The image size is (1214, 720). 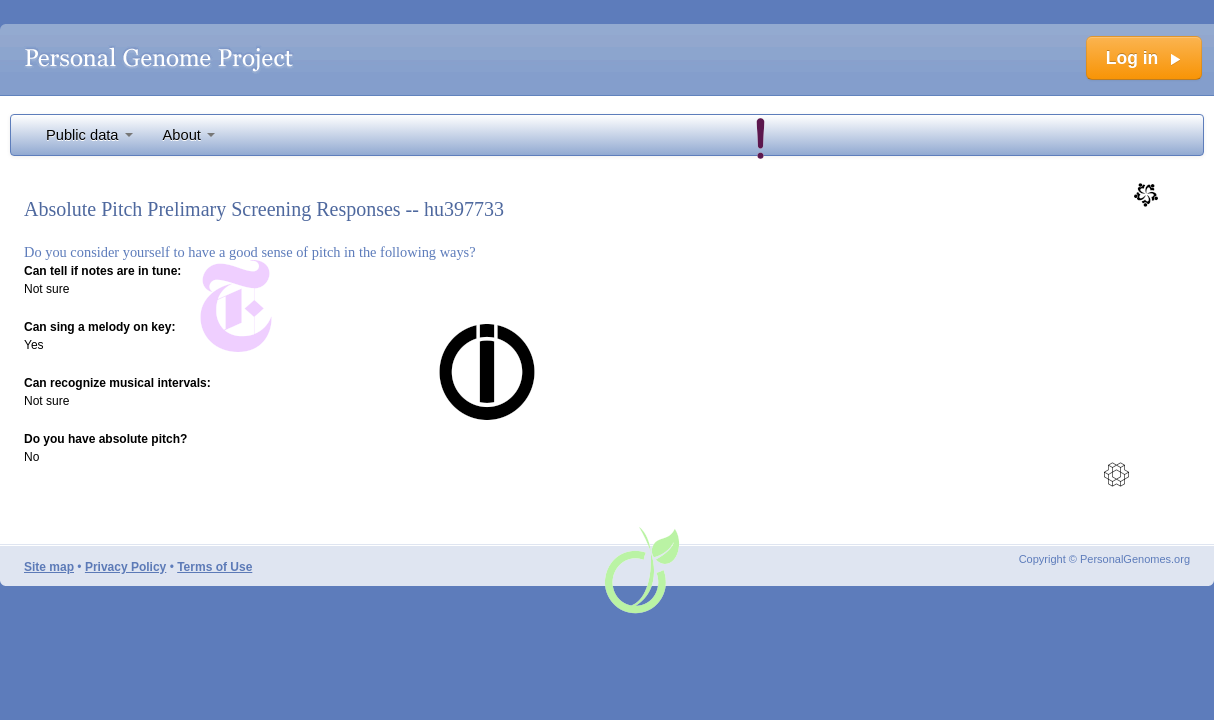 What do you see at coordinates (1116, 474) in the screenshot?
I see `OpenAI Gym logo` at bounding box center [1116, 474].